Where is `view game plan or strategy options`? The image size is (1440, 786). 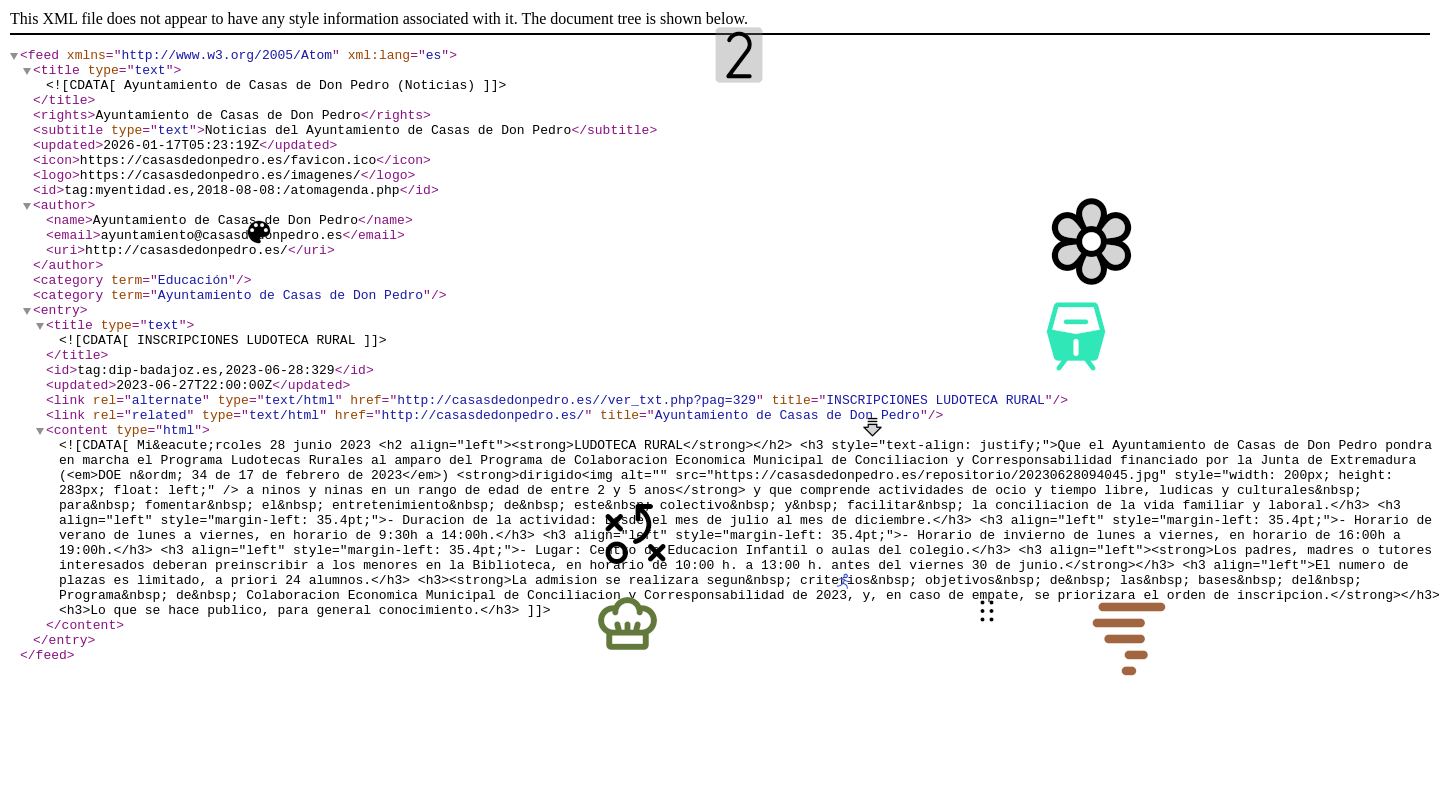
view game plan or strategy options is located at coordinates (633, 534).